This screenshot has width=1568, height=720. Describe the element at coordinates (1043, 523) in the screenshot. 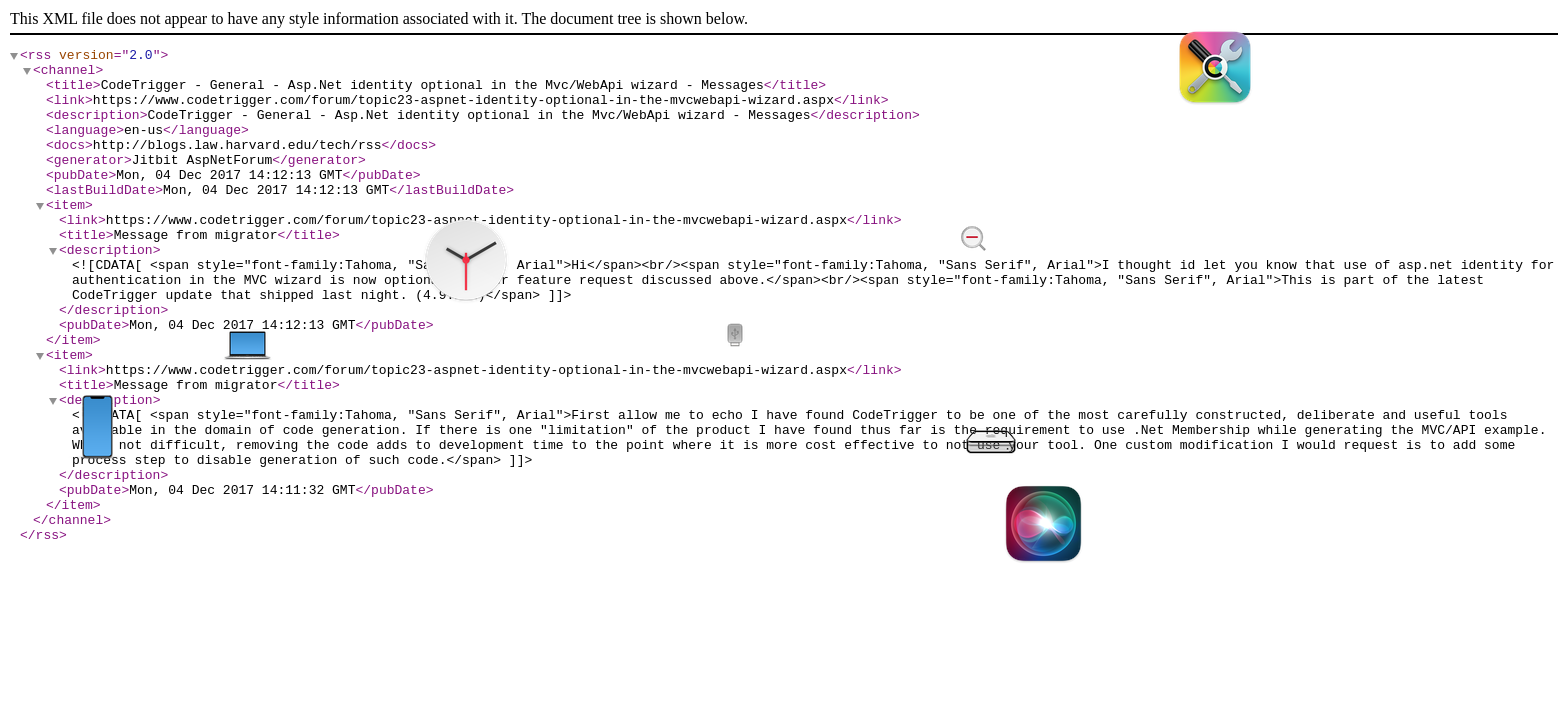

I see `open siri voice assistant settings` at that location.